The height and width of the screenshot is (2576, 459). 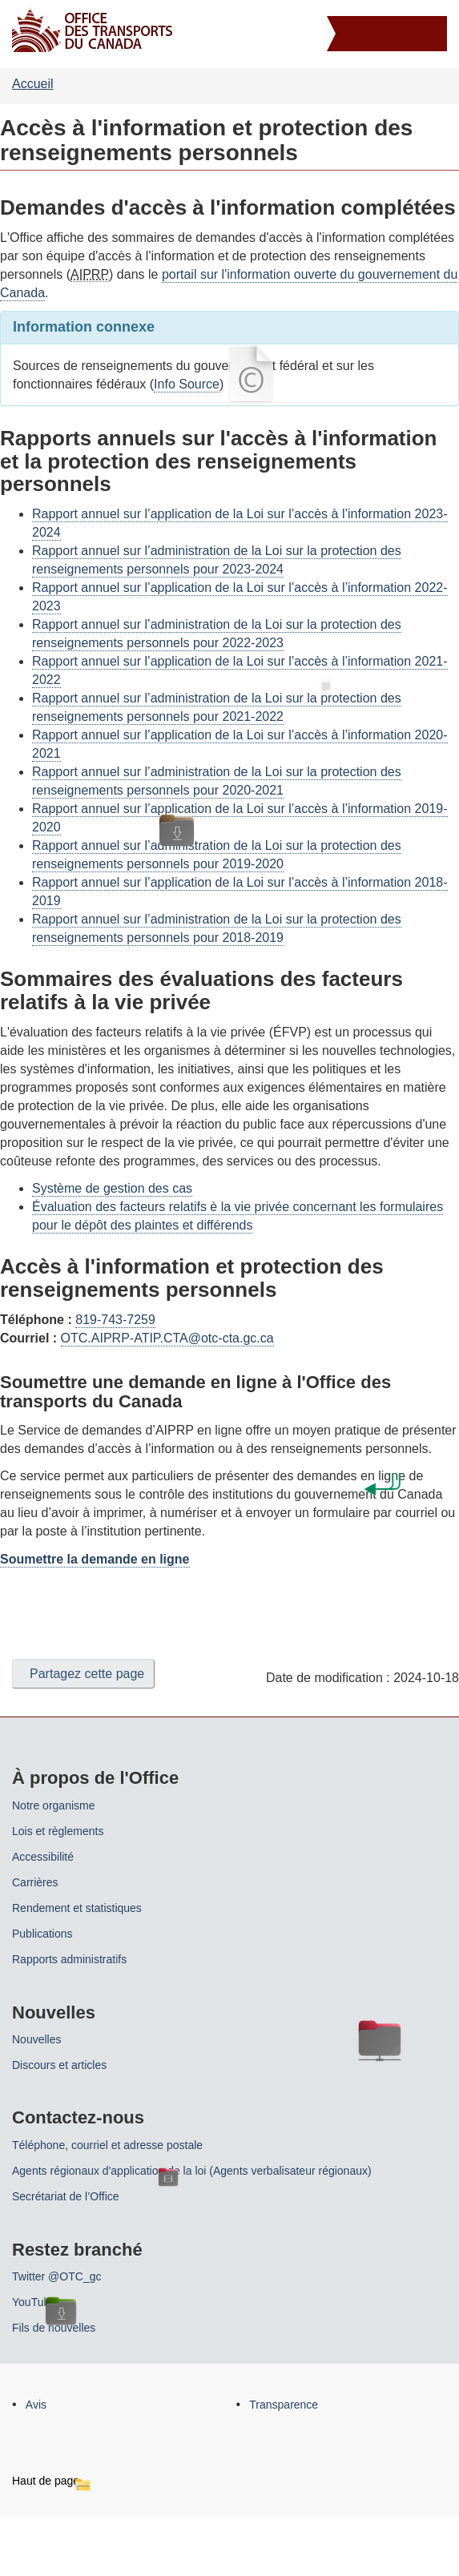 What do you see at coordinates (381, 1481) in the screenshot?
I see `reply to all recipients of an email` at bounding box center [381, 1481].